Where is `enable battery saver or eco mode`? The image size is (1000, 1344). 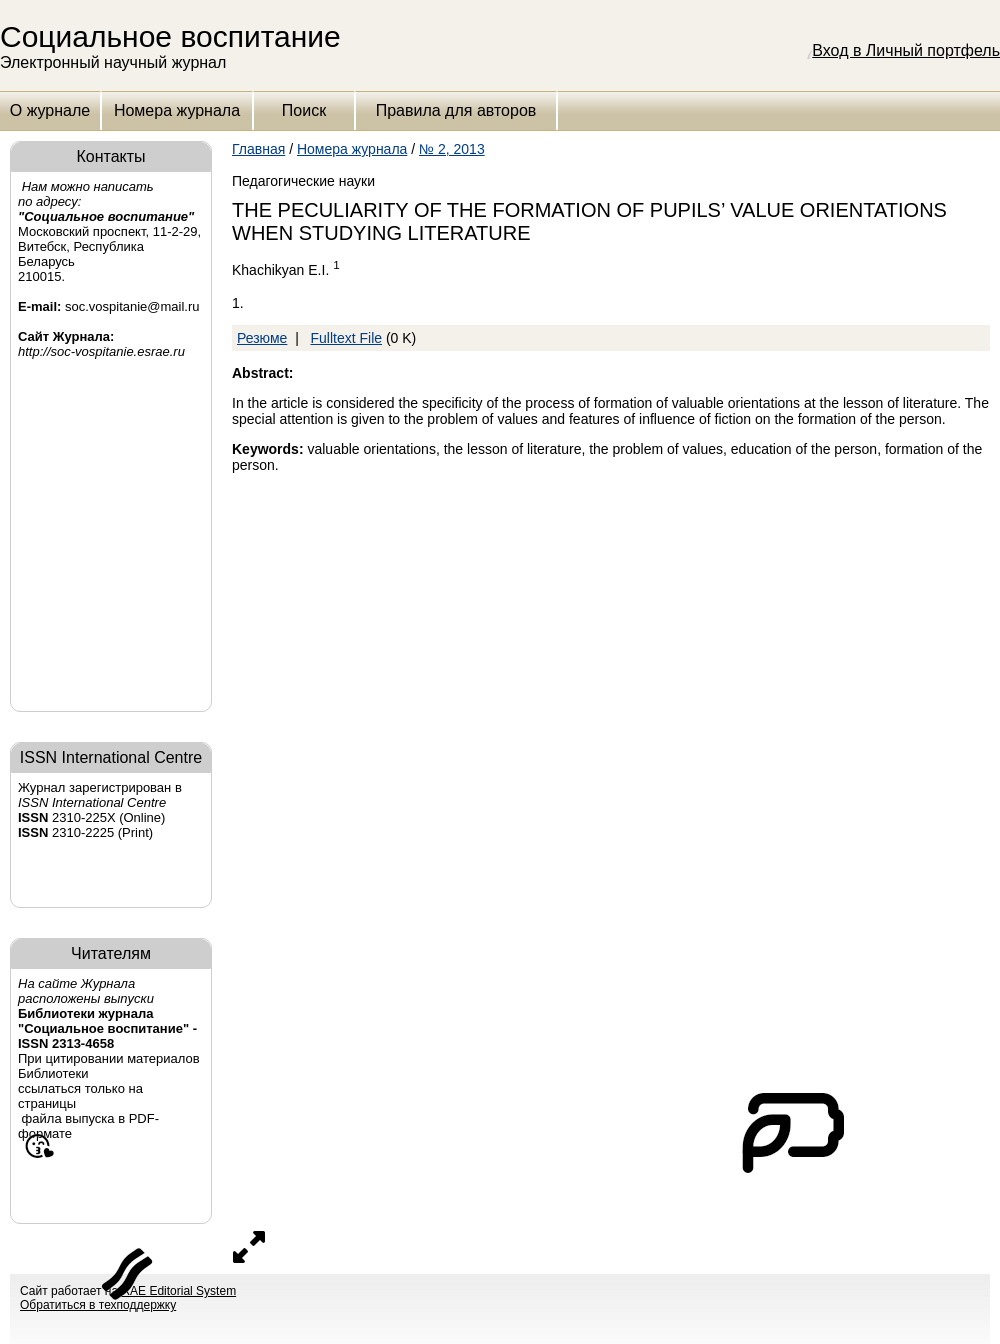 enable battery saver or eco mode is located at coordinates (796, 1125).